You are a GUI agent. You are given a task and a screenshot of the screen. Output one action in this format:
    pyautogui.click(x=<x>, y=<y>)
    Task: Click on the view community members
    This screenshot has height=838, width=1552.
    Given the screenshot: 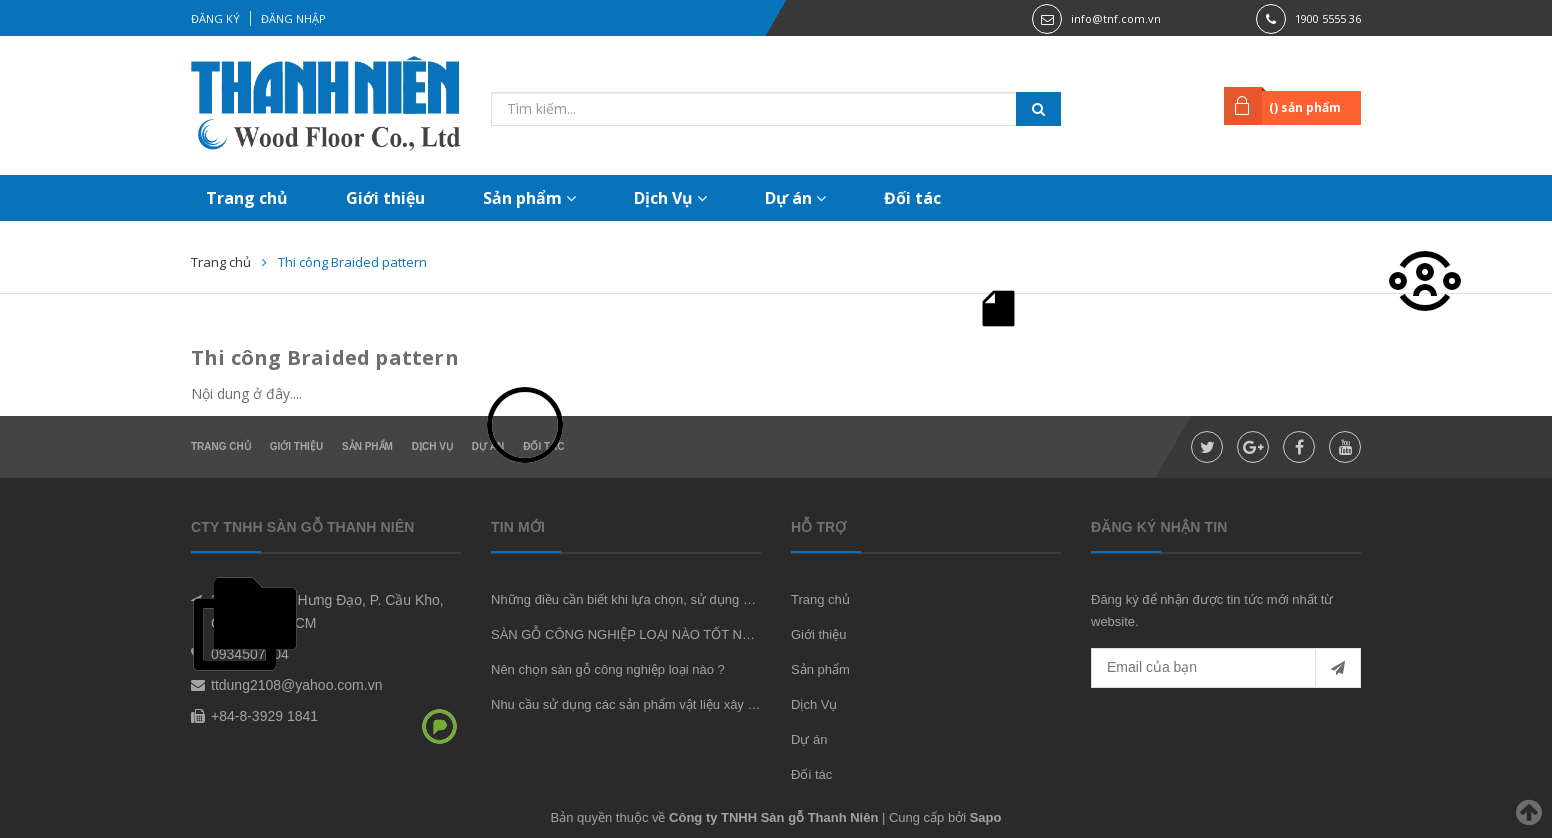 What is the action you would take?
    pyautogui.click(x=1425, y=281)
    